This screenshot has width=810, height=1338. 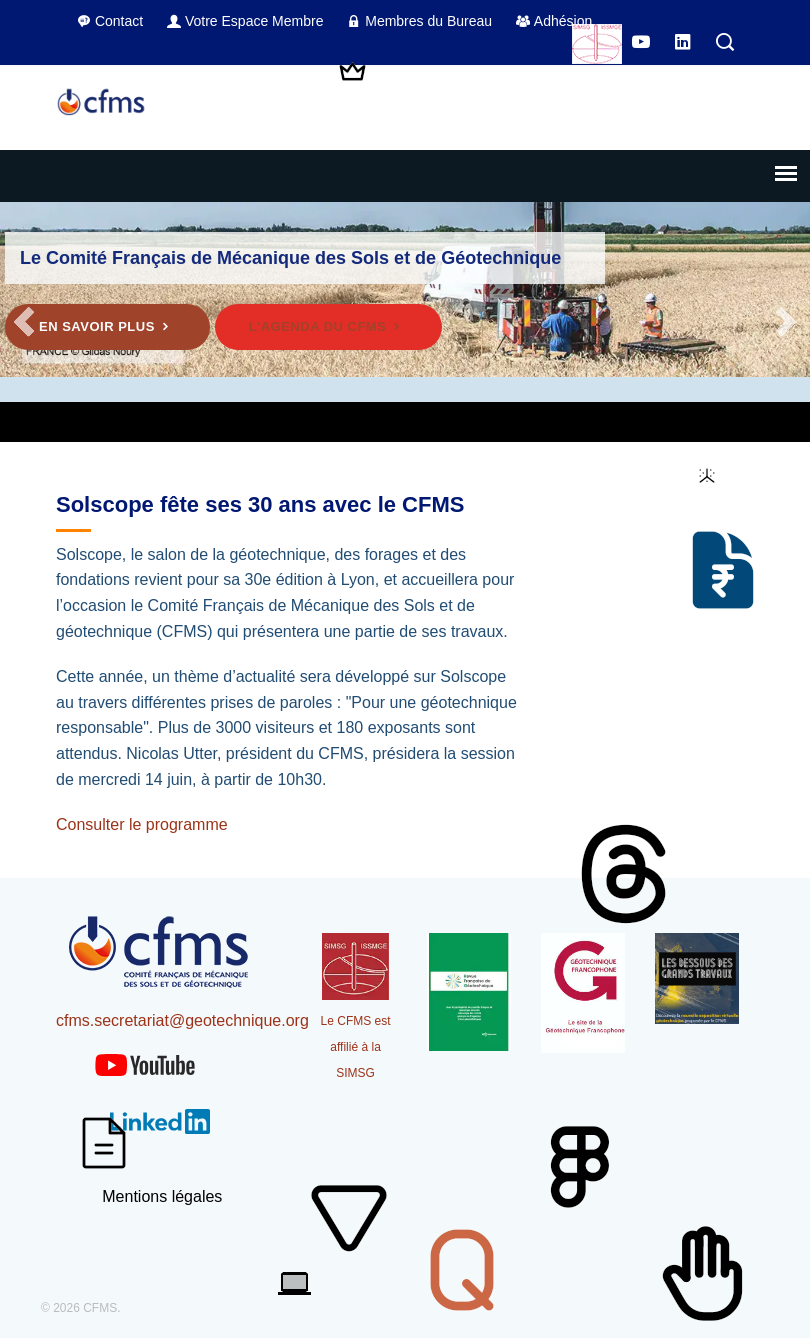 I want to click on open figma design file, so click(x=578, y=1165).